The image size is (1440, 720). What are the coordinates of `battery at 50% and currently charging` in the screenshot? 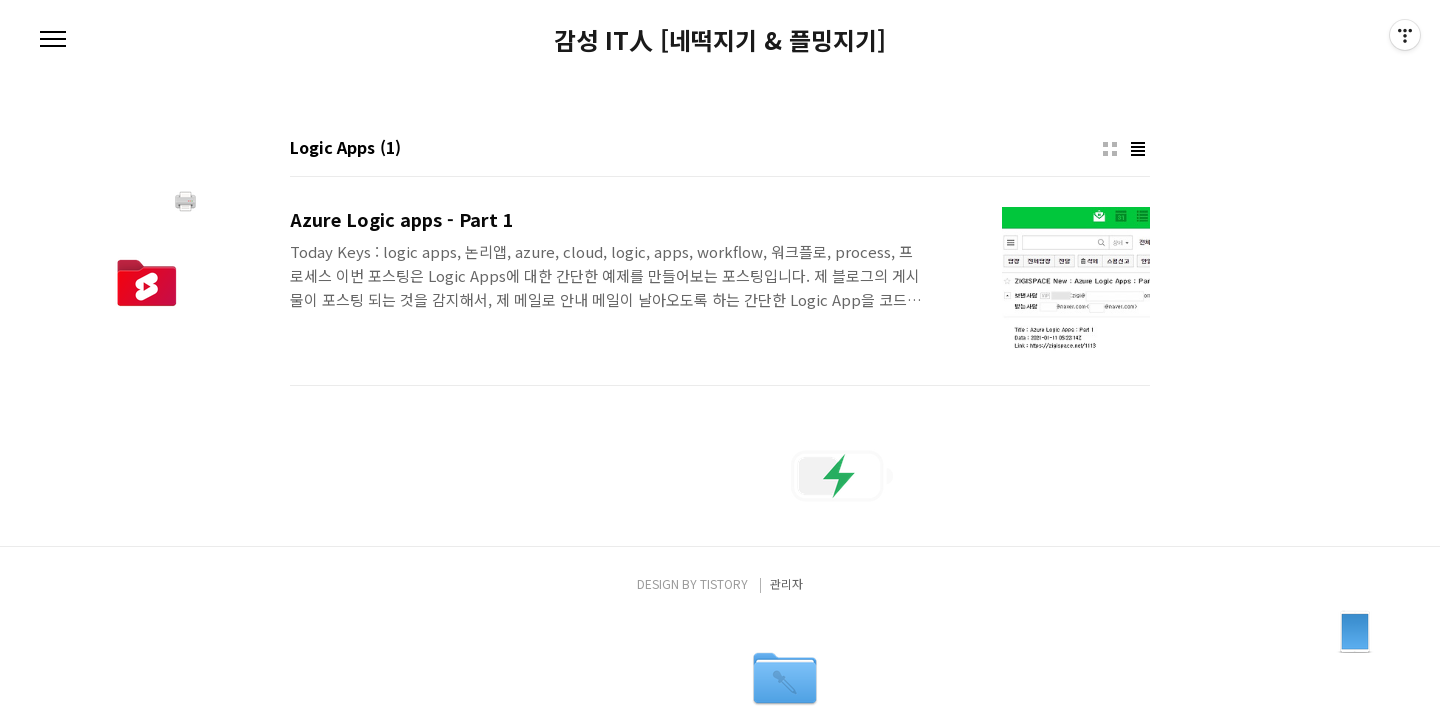 It's located at (842, 476).